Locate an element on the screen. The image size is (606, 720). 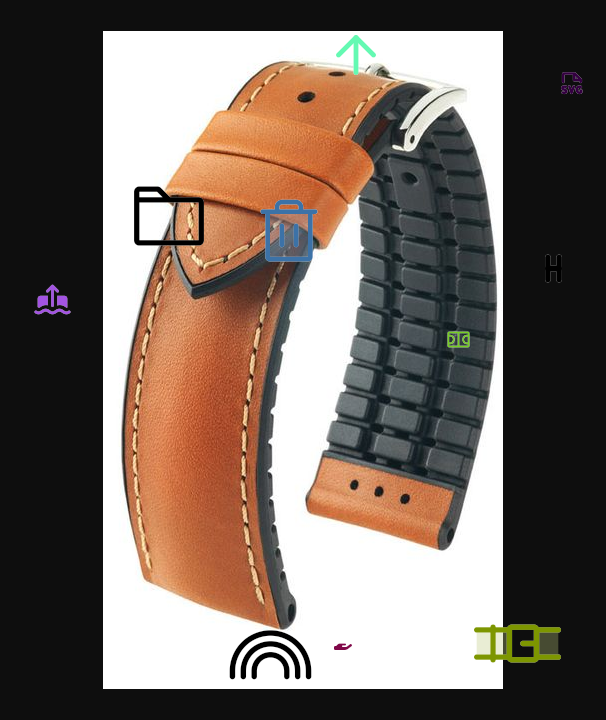
view basketball court locations is located at coordinates (458, 339).